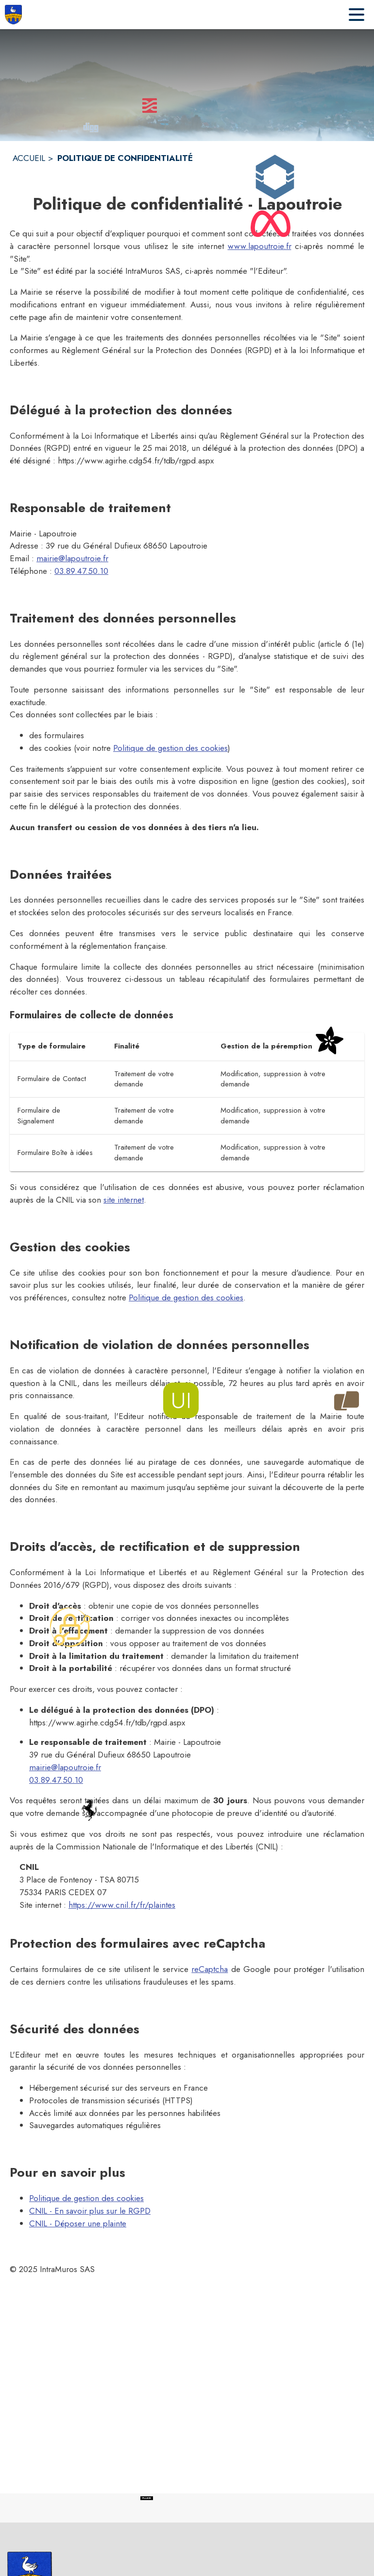 This screenshot has width=374, height=2576. Describe the element at coordinates (329, 1040) in the screenshot. I see `visit the Adafruit website or store` at that location.